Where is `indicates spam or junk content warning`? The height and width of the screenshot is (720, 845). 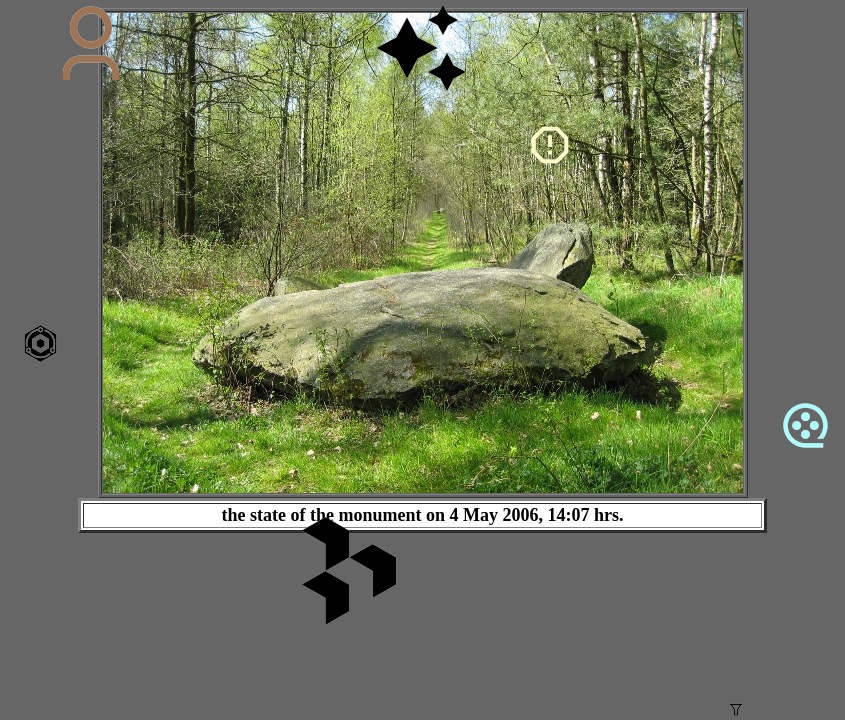 indicates spam or junk content warning is located at coordinates (550, 145).